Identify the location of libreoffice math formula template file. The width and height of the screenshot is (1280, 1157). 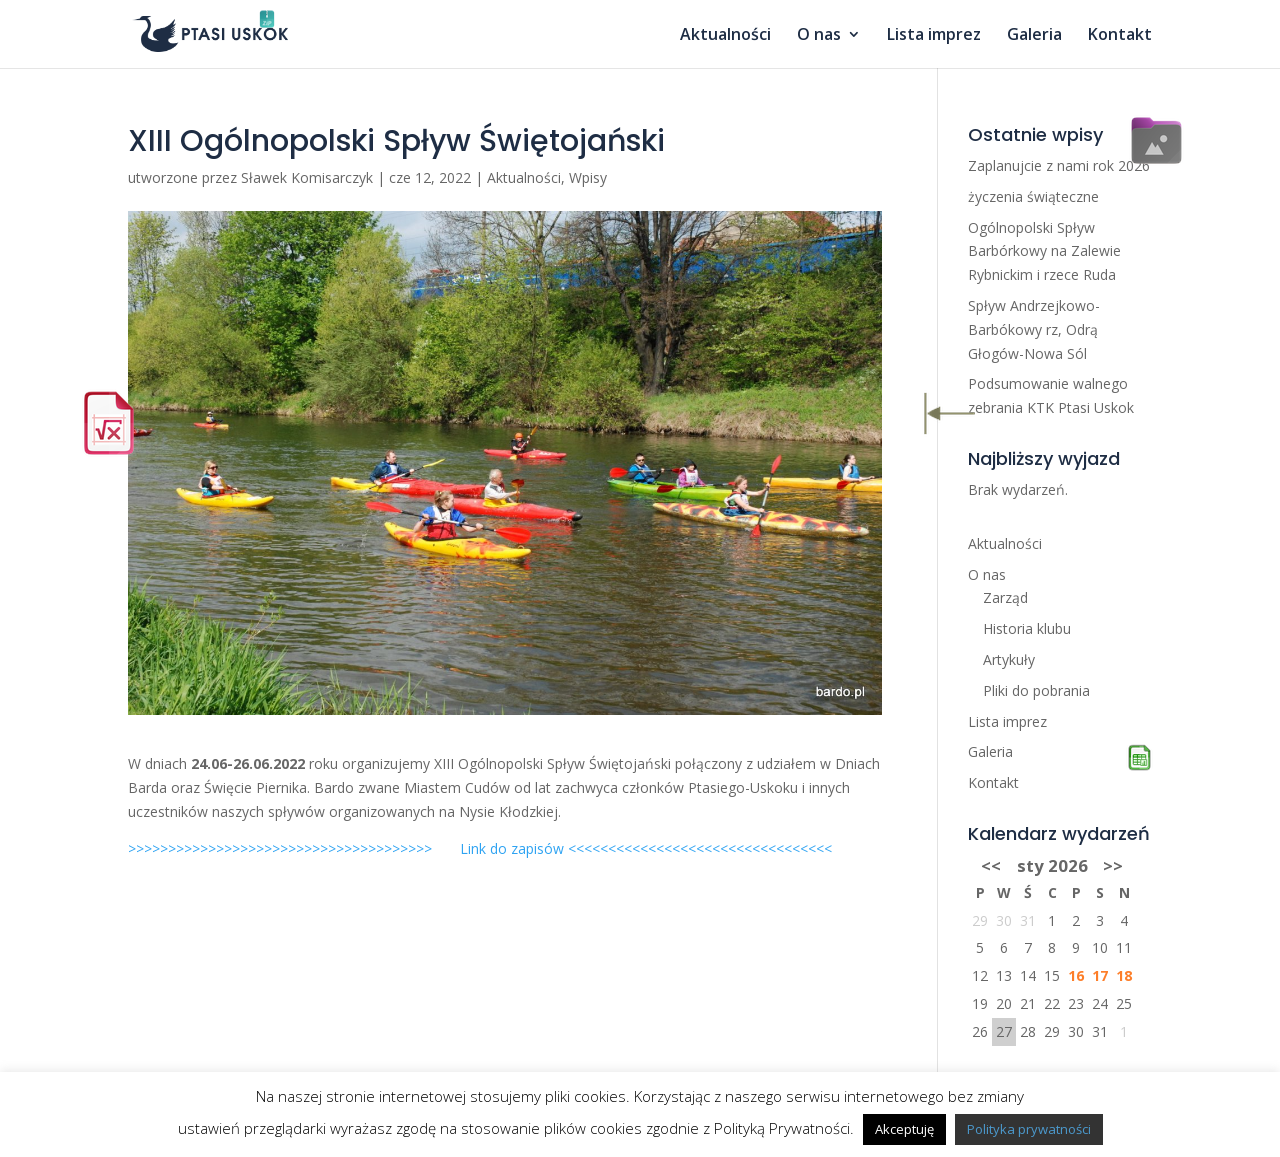
(109, 423).